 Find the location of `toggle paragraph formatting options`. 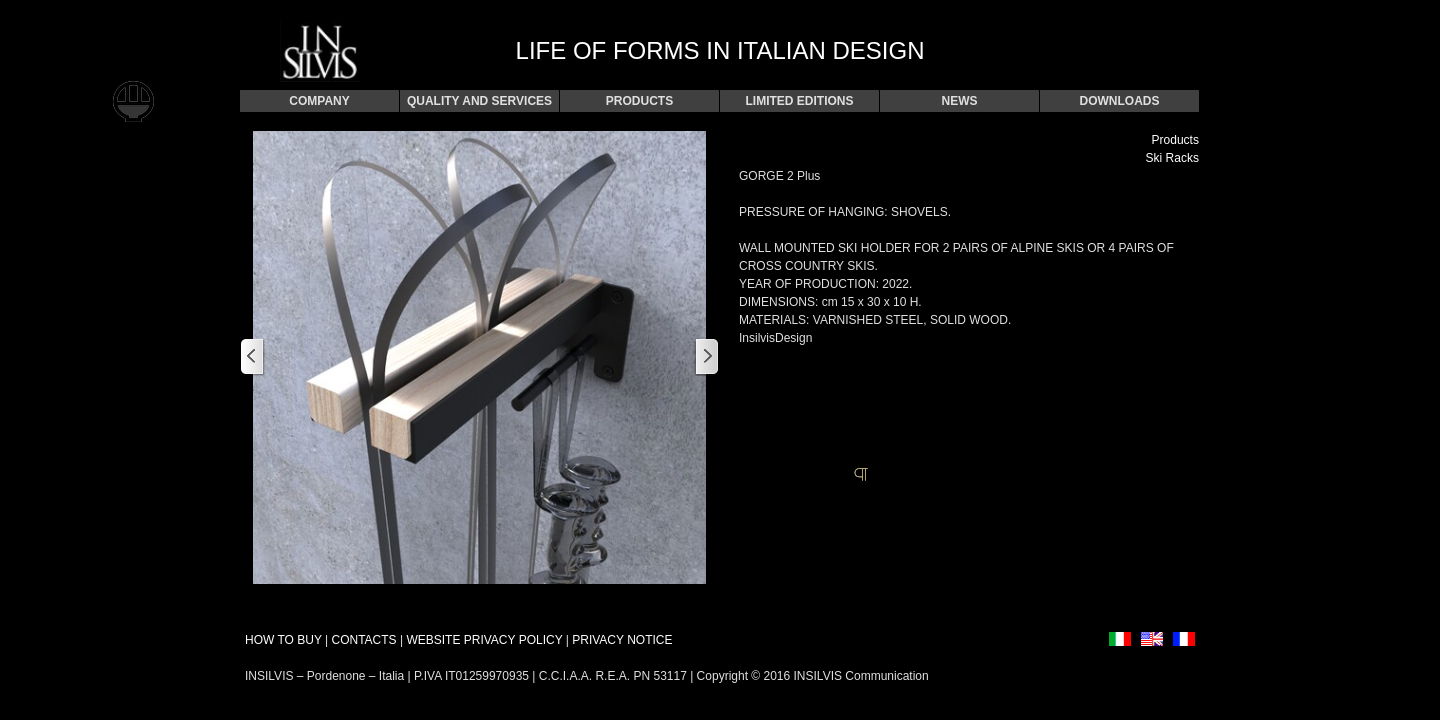

toggle paragraph formatting options is located at coordinates (861, 474).